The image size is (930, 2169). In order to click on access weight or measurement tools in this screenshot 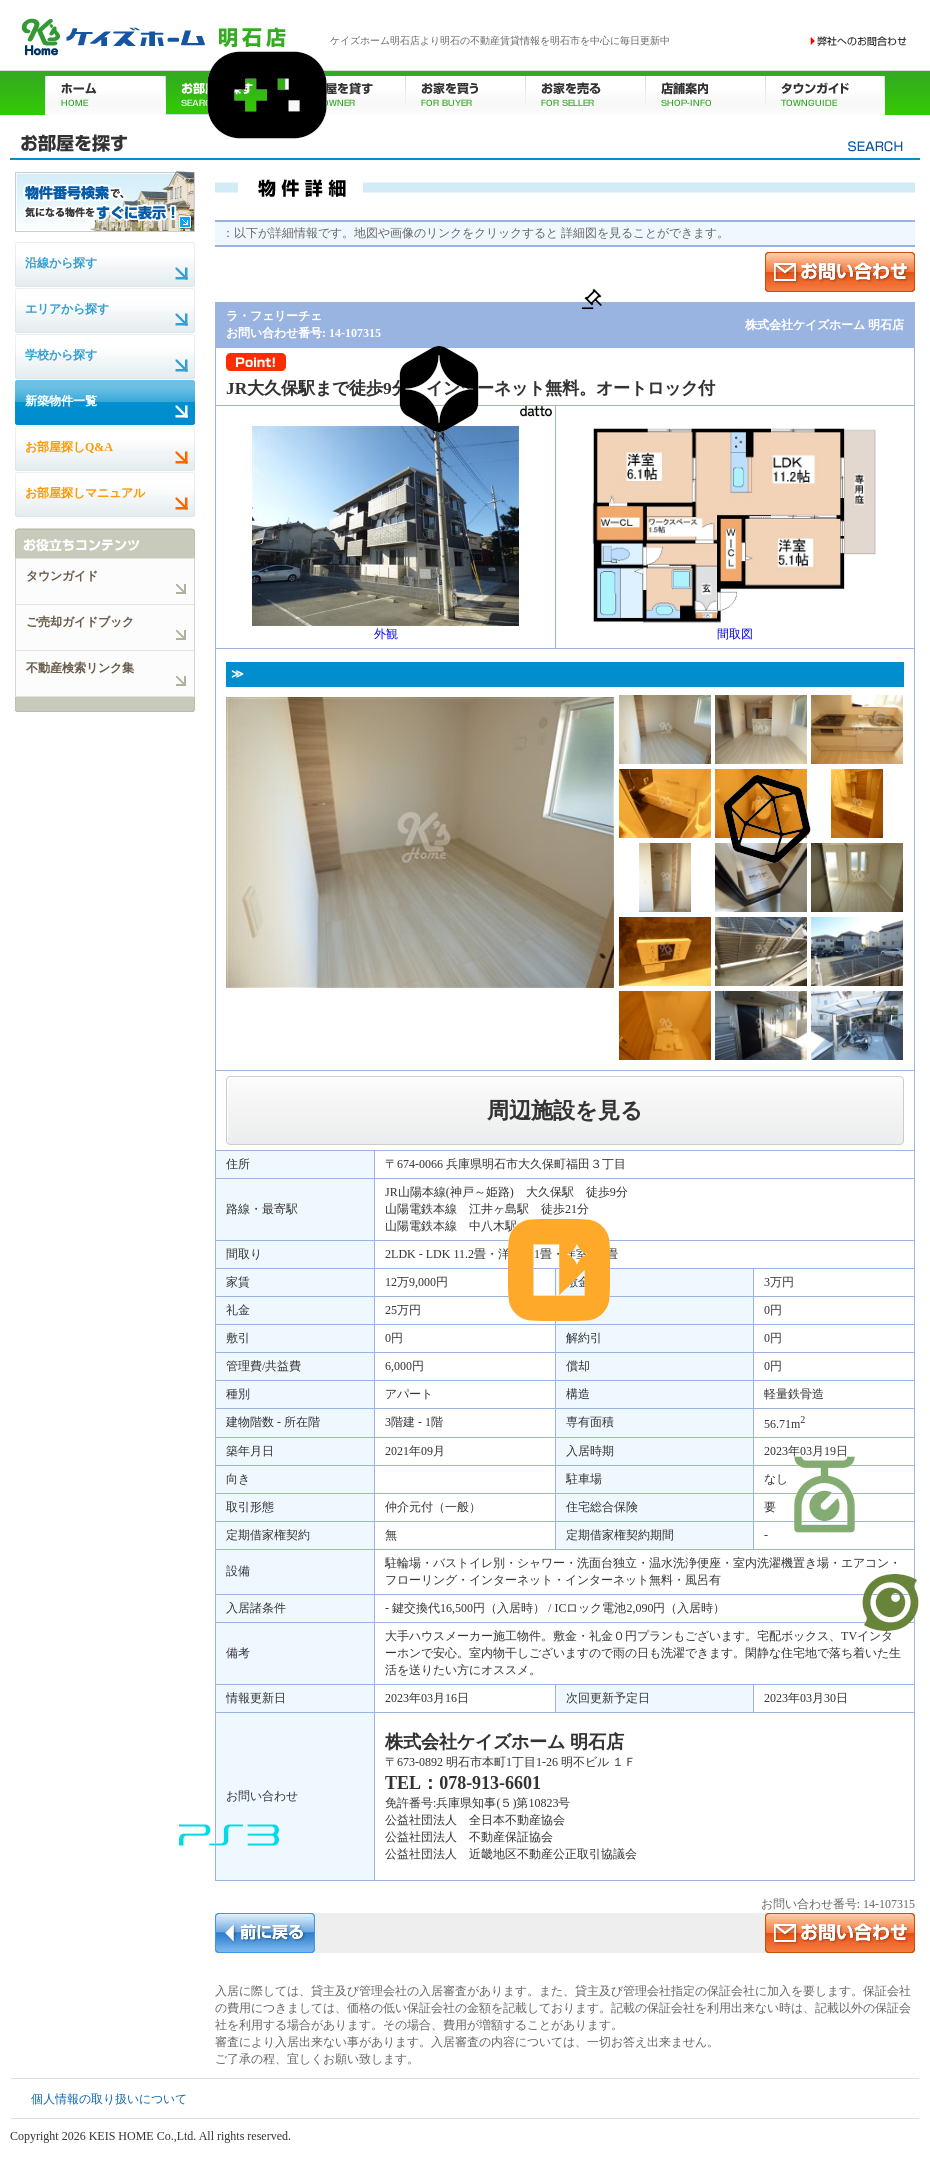, I will do `click(824, 1494)`.